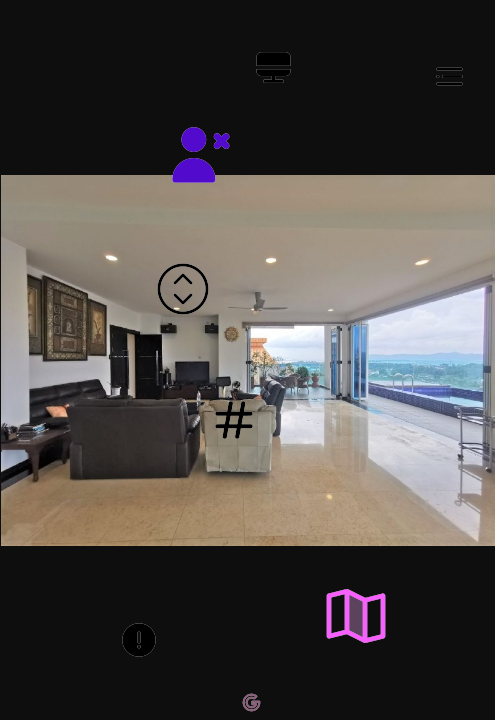  I want to click on open navigation menu, so click(449, 76).